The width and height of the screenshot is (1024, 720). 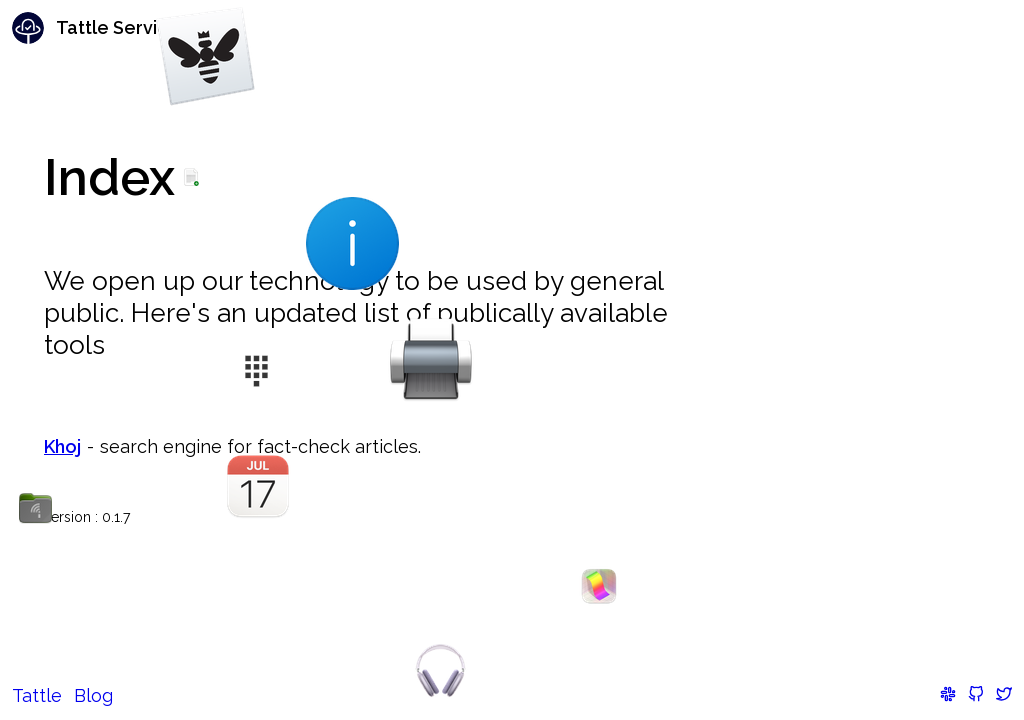 What do you see at coordinates (191, 177) in the screenshot?
I see `create a new document` at bounding box center [191, 177].